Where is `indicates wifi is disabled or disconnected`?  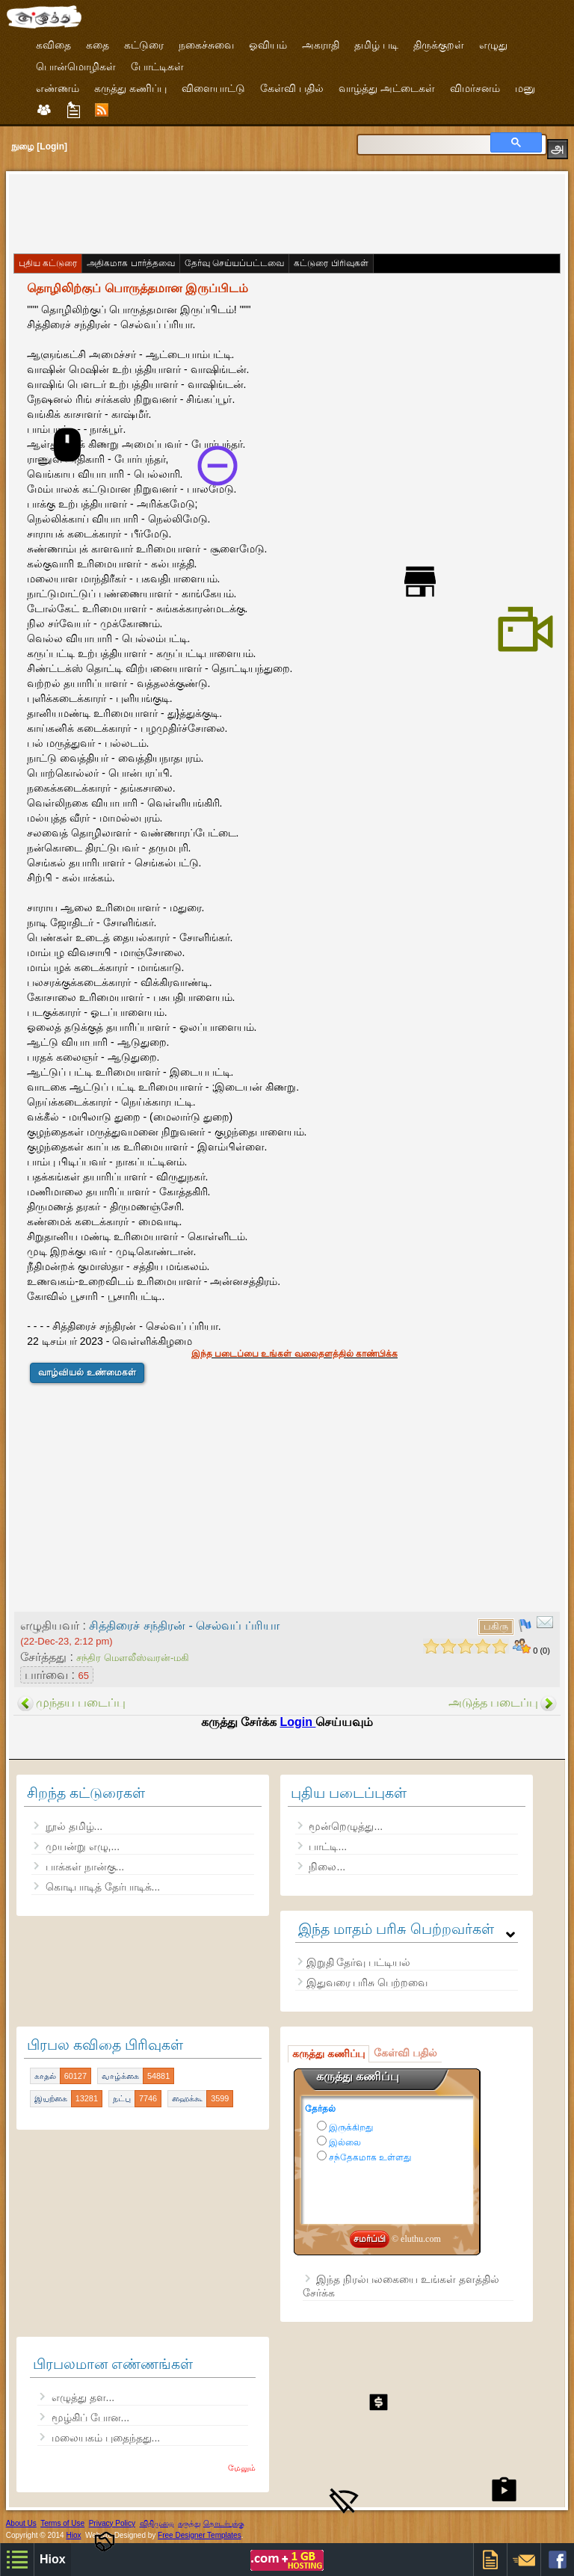 indicates wifi is disabled or disconnected is located at coordinates (344, 2502).